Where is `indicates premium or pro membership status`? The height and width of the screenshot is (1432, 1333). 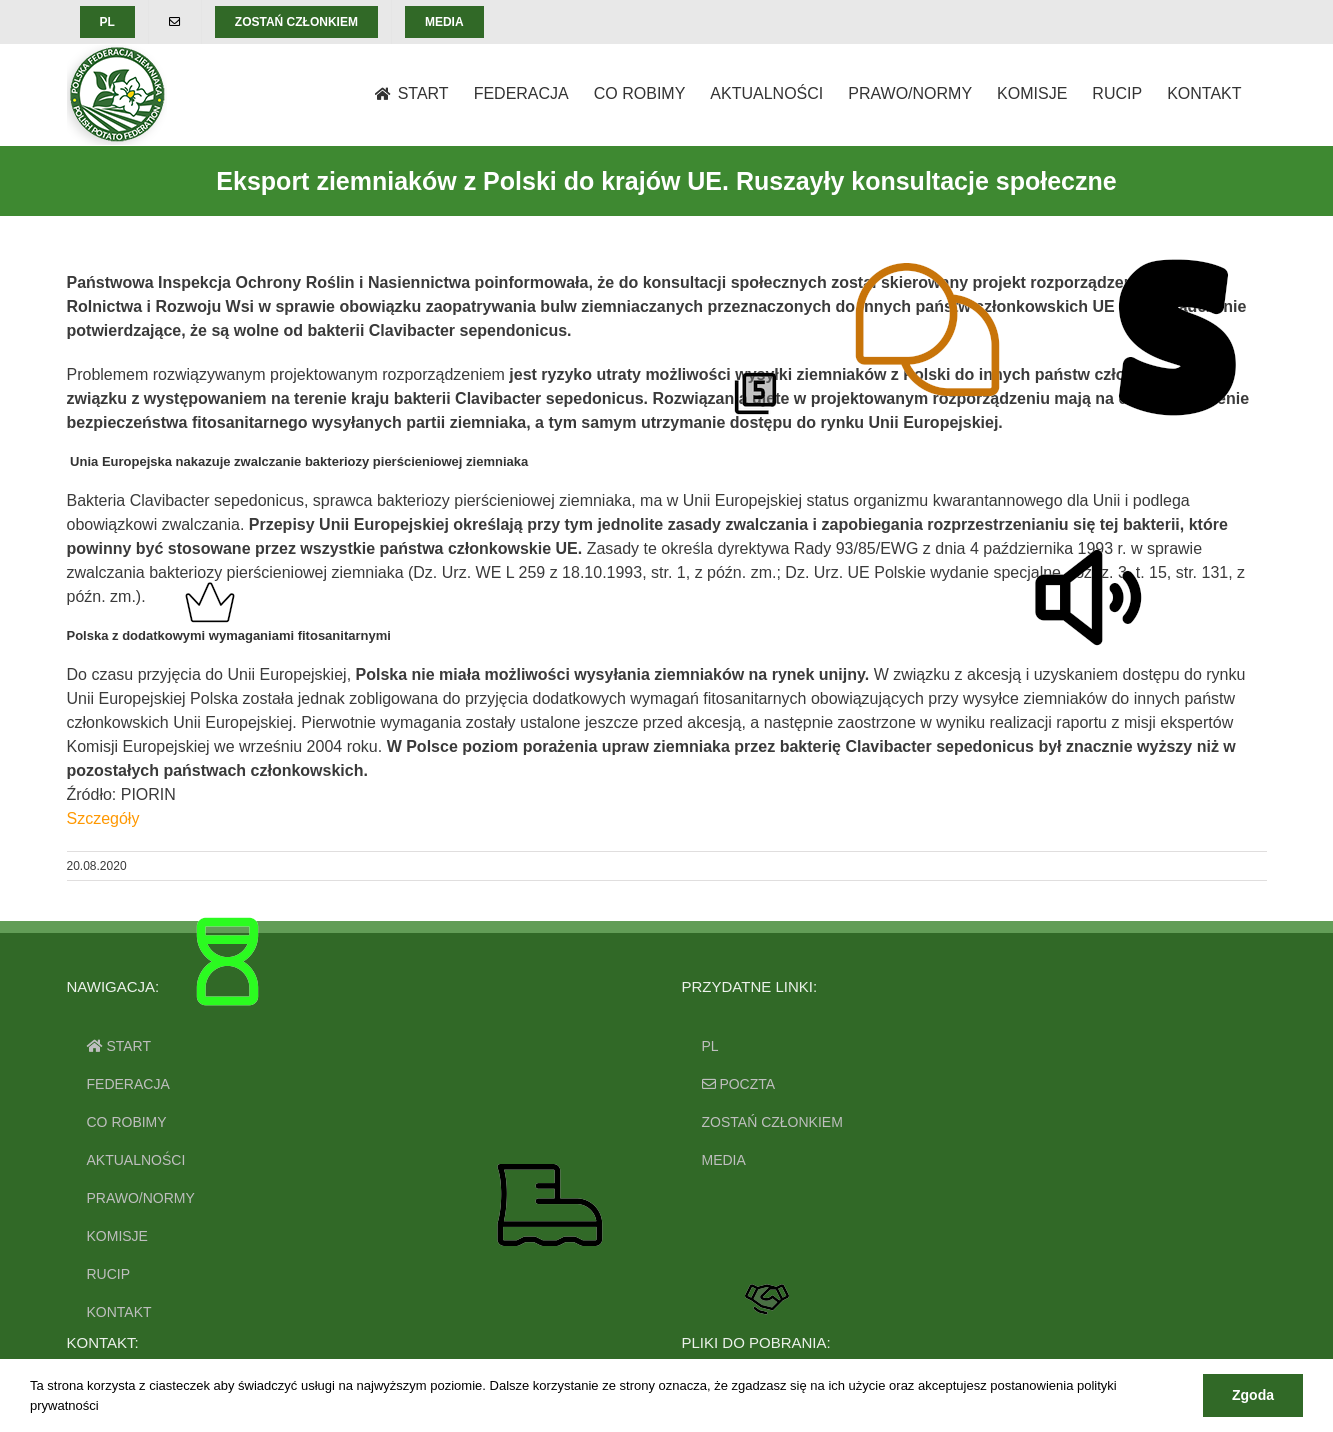
indicates premium or pro membership status is located at coordinates (210, 605).